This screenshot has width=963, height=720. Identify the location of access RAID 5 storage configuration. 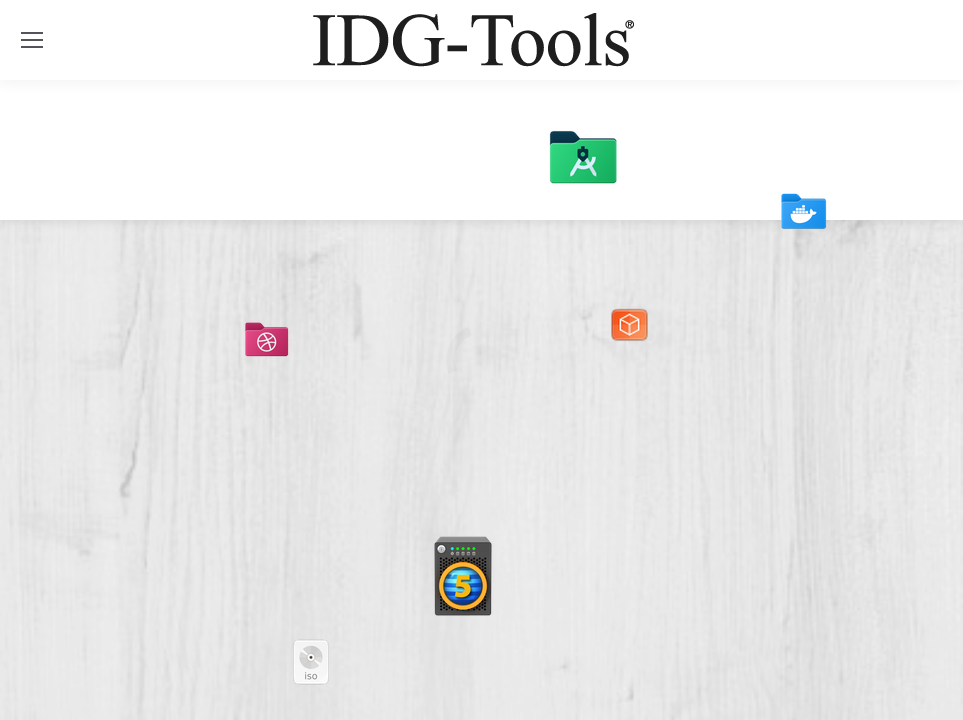
(463, 576).